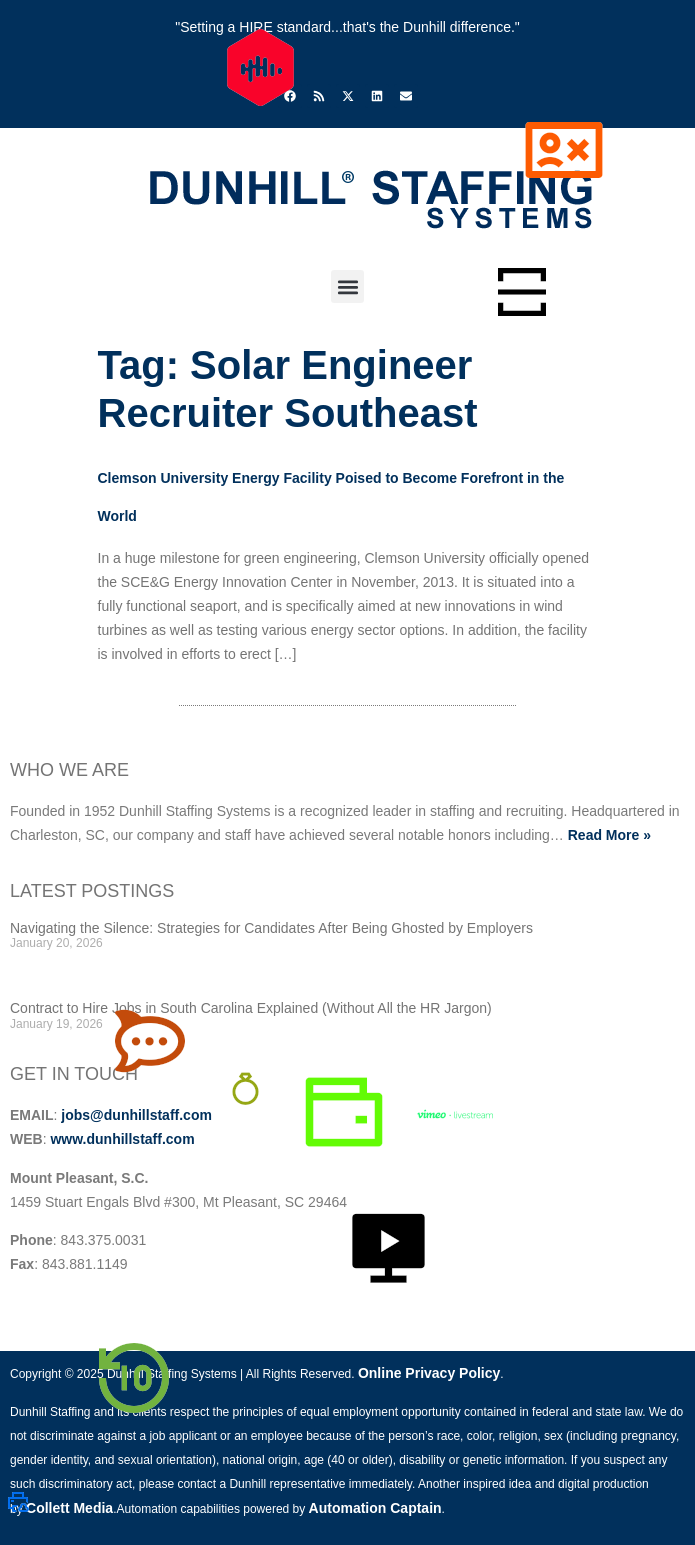  I want to click on open Rocket.Chat application, so click(150, 1041).